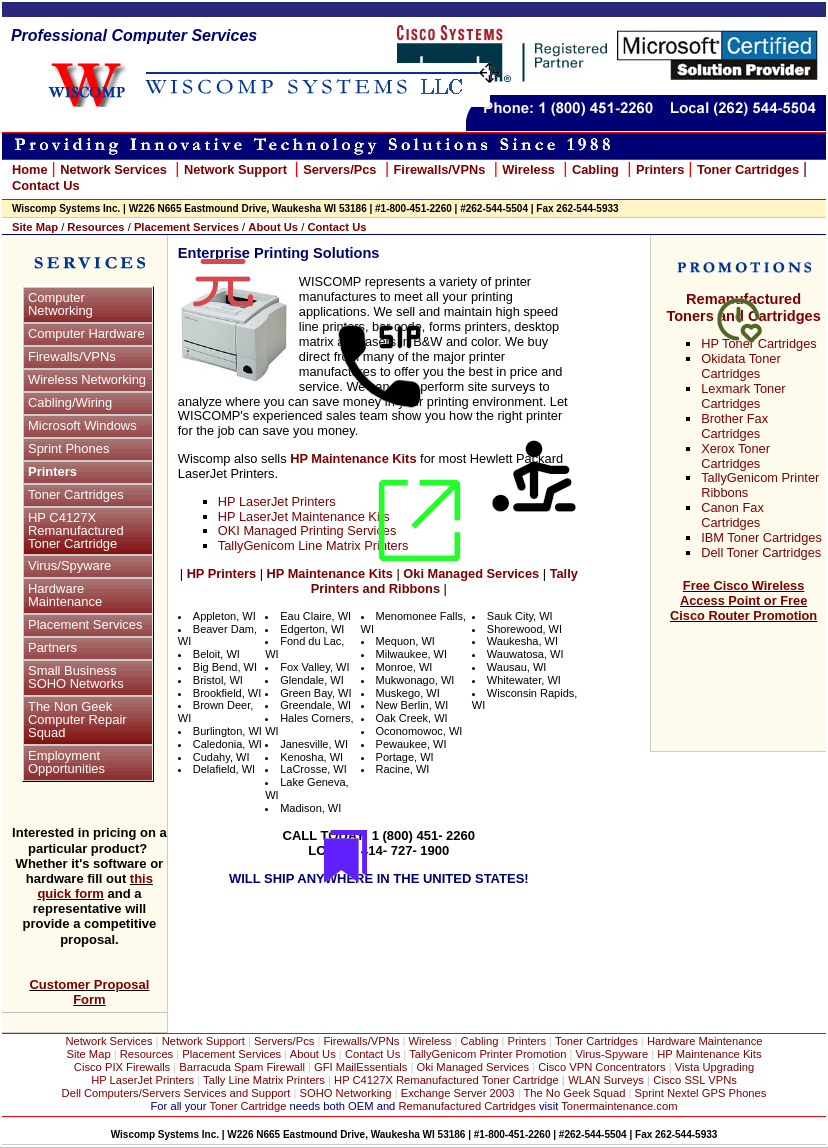 The width and height of the screenshot is (828, 1148). What do you see at coordinates (379, 366) in the screenshot?
I see `make a SIP (internet) phone call` at bounding box center [379, 366].